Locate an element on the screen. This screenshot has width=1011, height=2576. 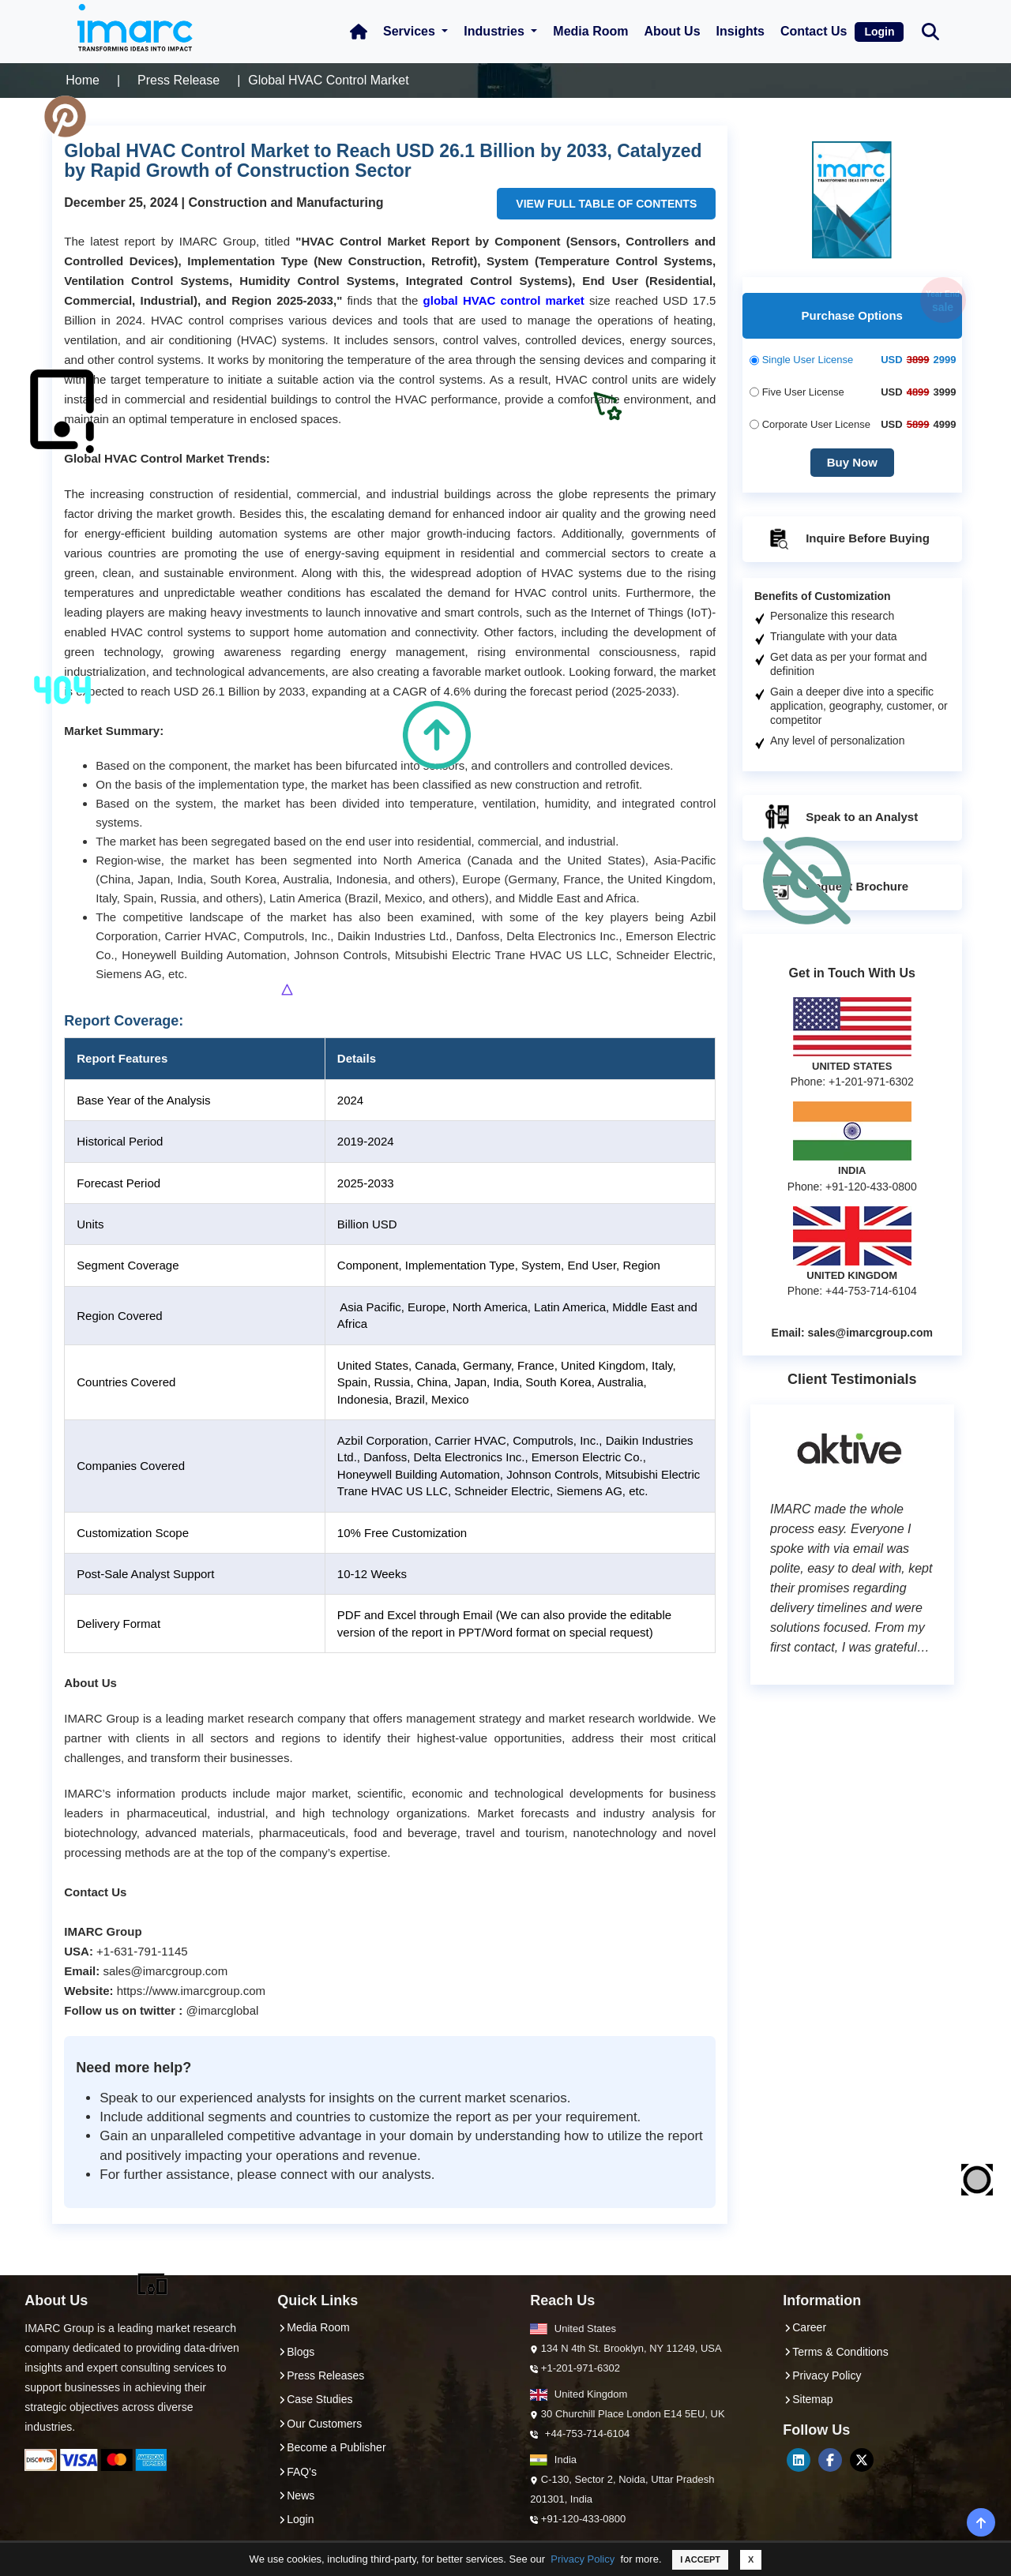
tablet device requires attention or has an issue is located at coordinates (62, 409).